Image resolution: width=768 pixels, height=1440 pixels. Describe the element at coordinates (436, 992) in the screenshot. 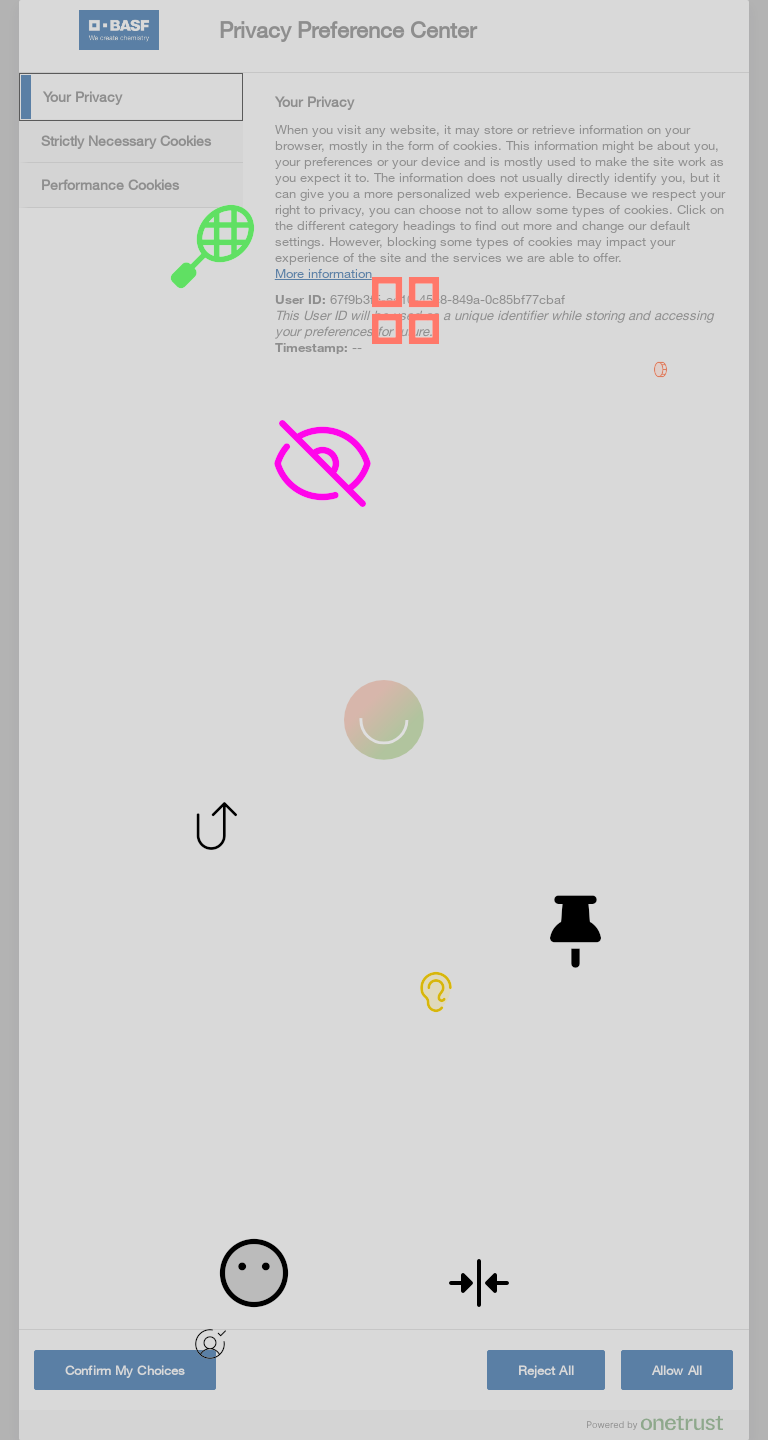

I see `access audio or hearing settings` at that location.